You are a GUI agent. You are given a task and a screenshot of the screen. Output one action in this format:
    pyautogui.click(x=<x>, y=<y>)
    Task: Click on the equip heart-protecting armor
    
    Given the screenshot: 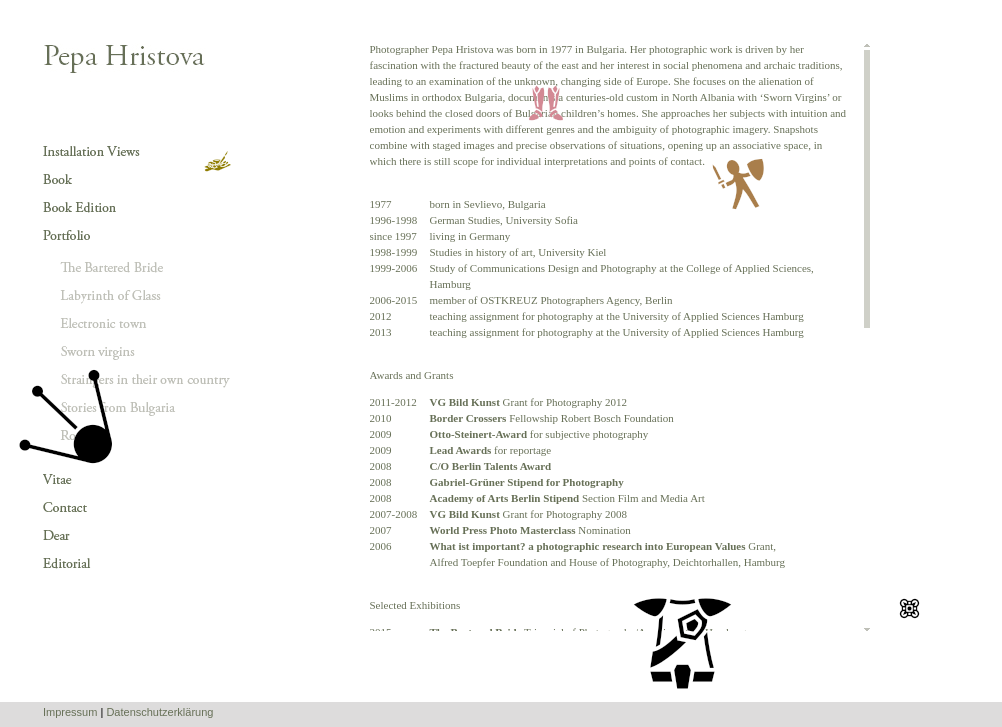 What is the action you would take?
    pyautogui.click(x=682, y=643)
    